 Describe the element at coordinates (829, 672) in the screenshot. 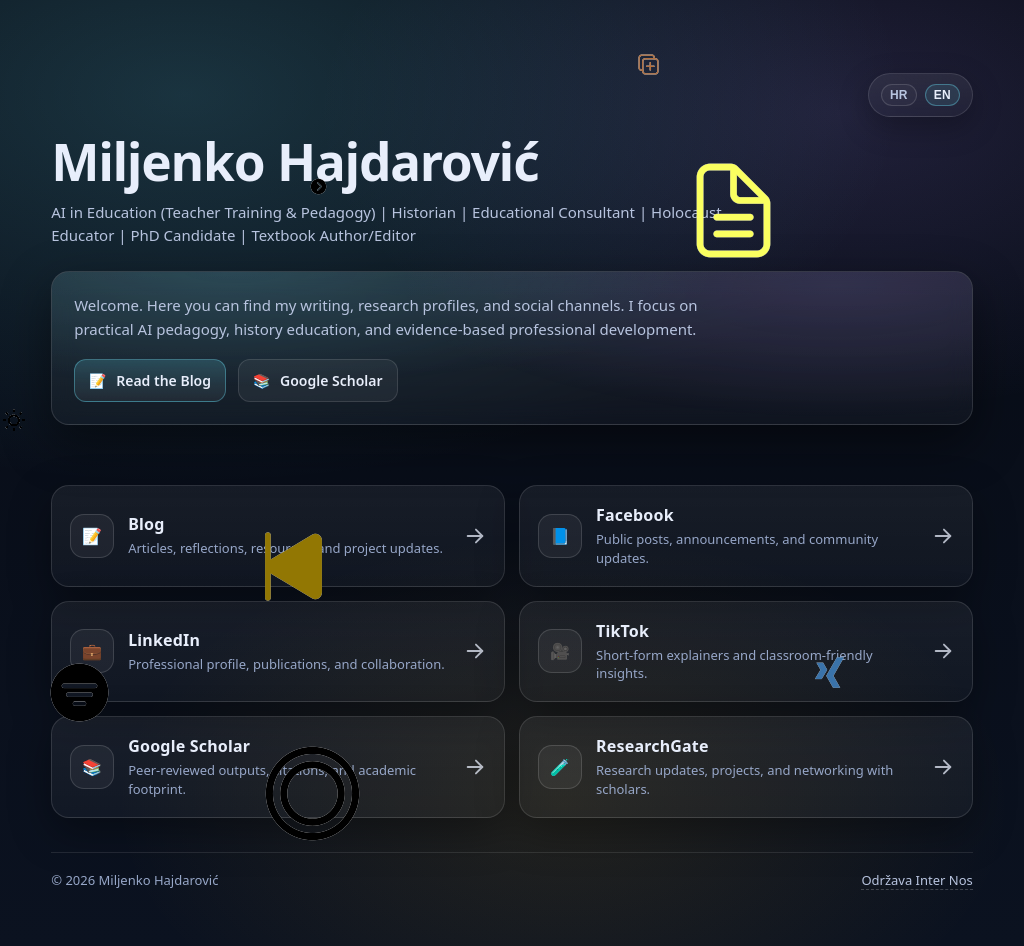

I see `visit xing professional network profile` at that location.